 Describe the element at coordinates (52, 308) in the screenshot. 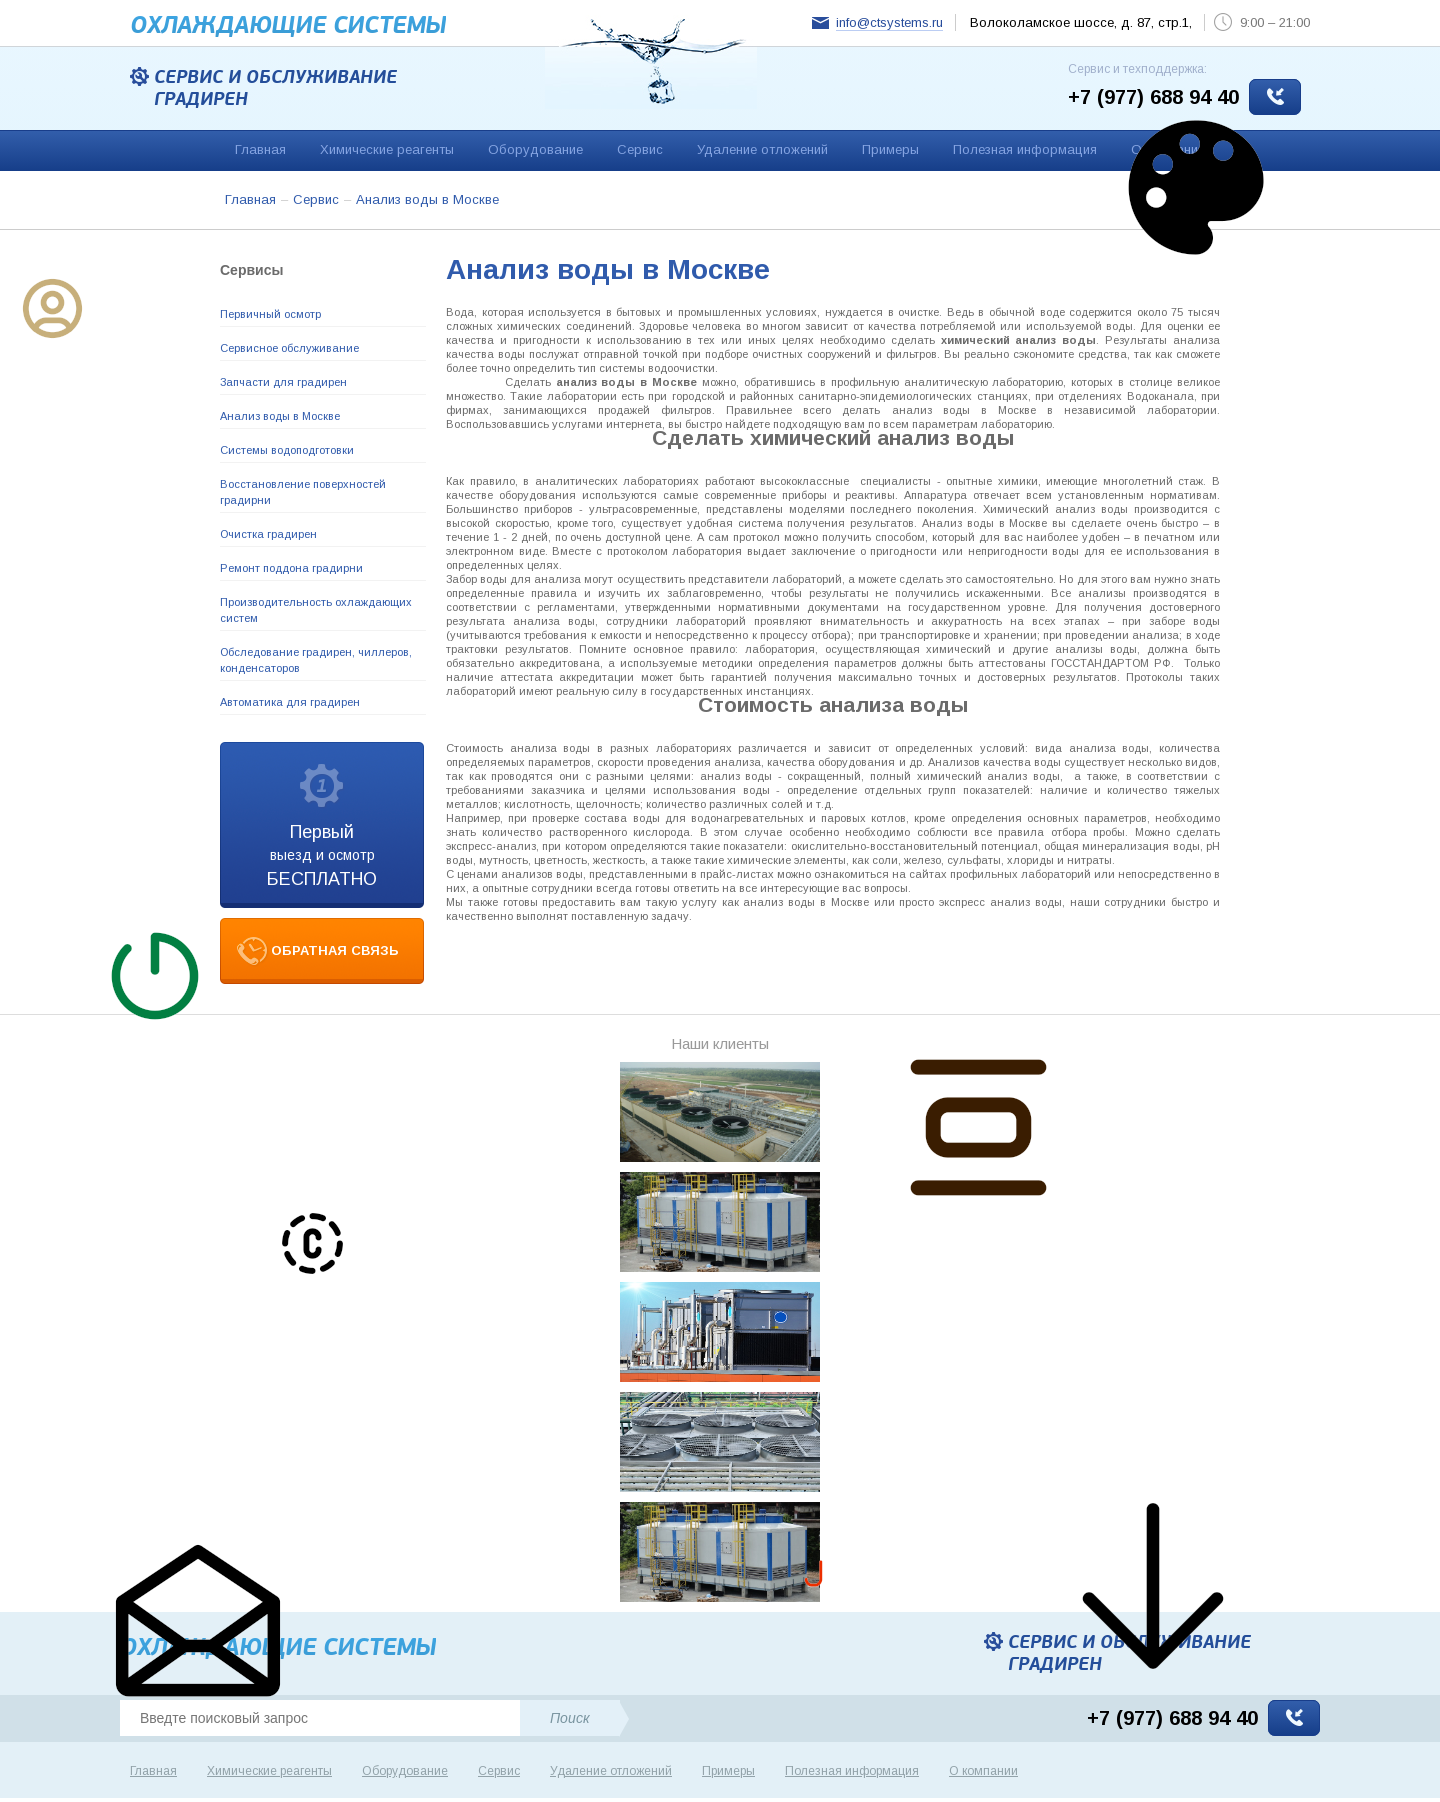

I see `view your profile` at that location.